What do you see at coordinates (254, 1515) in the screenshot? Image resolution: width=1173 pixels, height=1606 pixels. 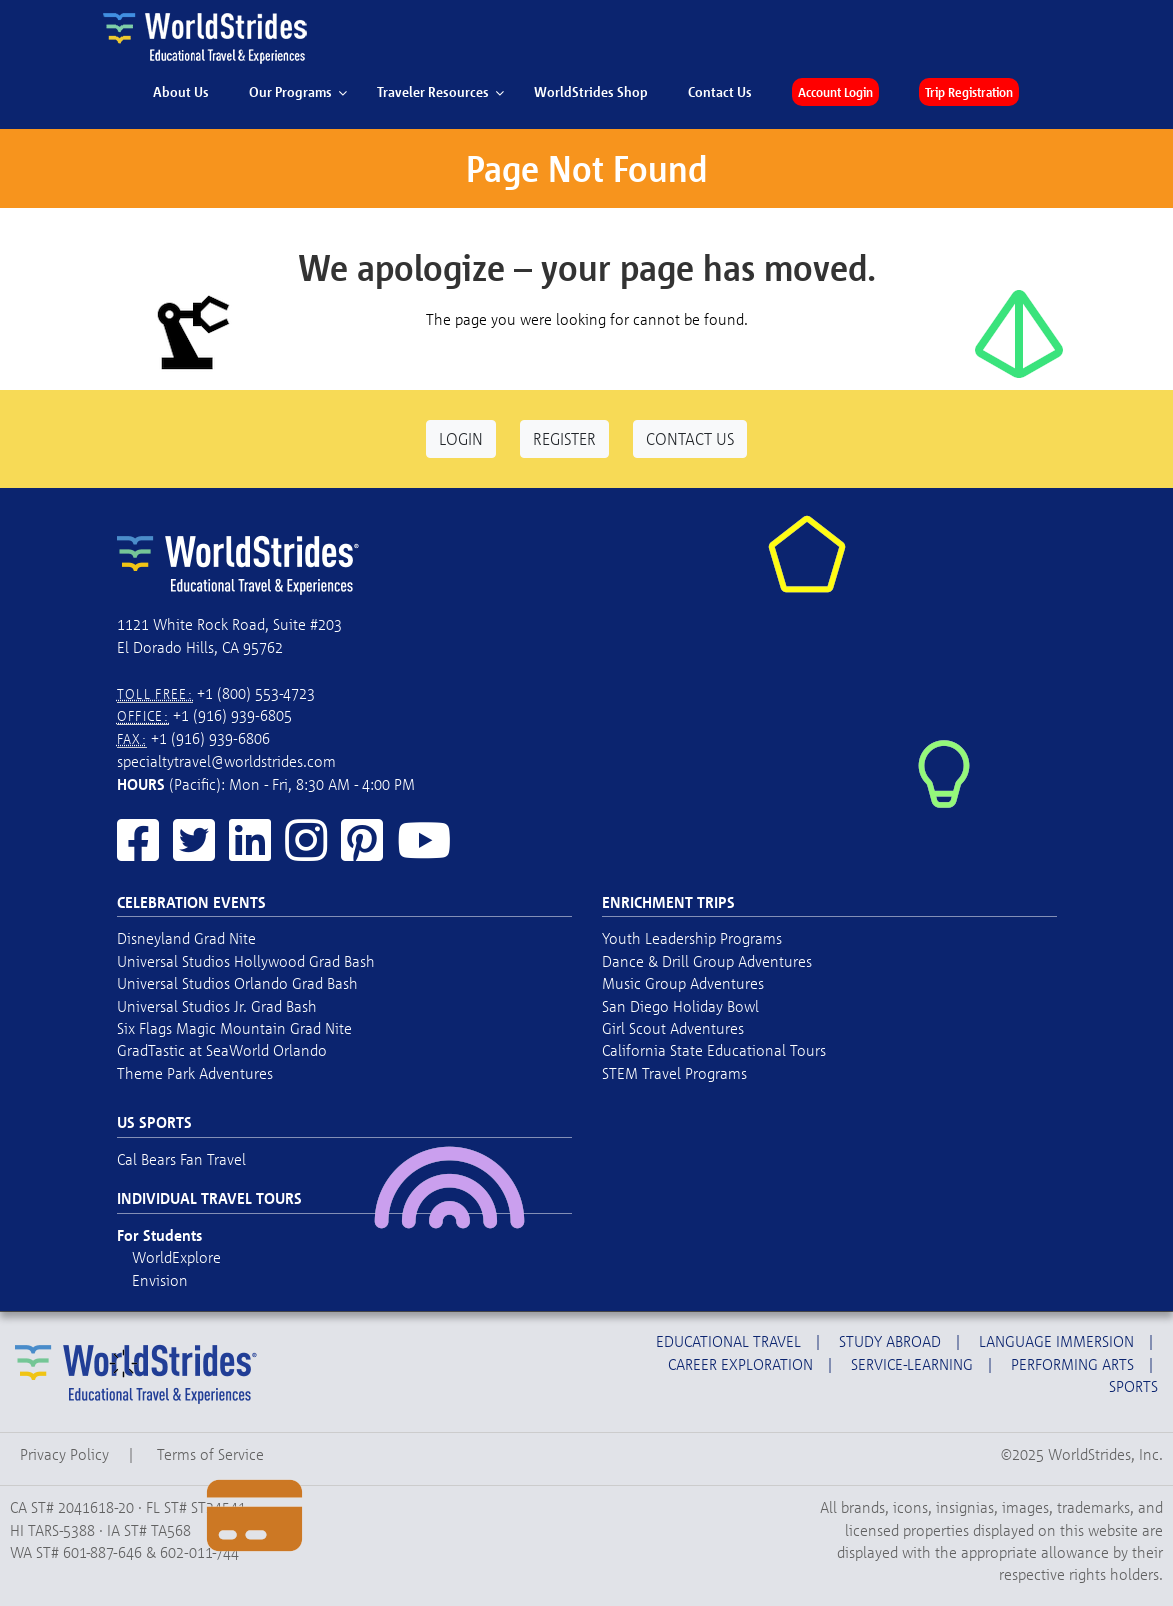 I see `manage payment methods` at bounding box center [254, 1515].